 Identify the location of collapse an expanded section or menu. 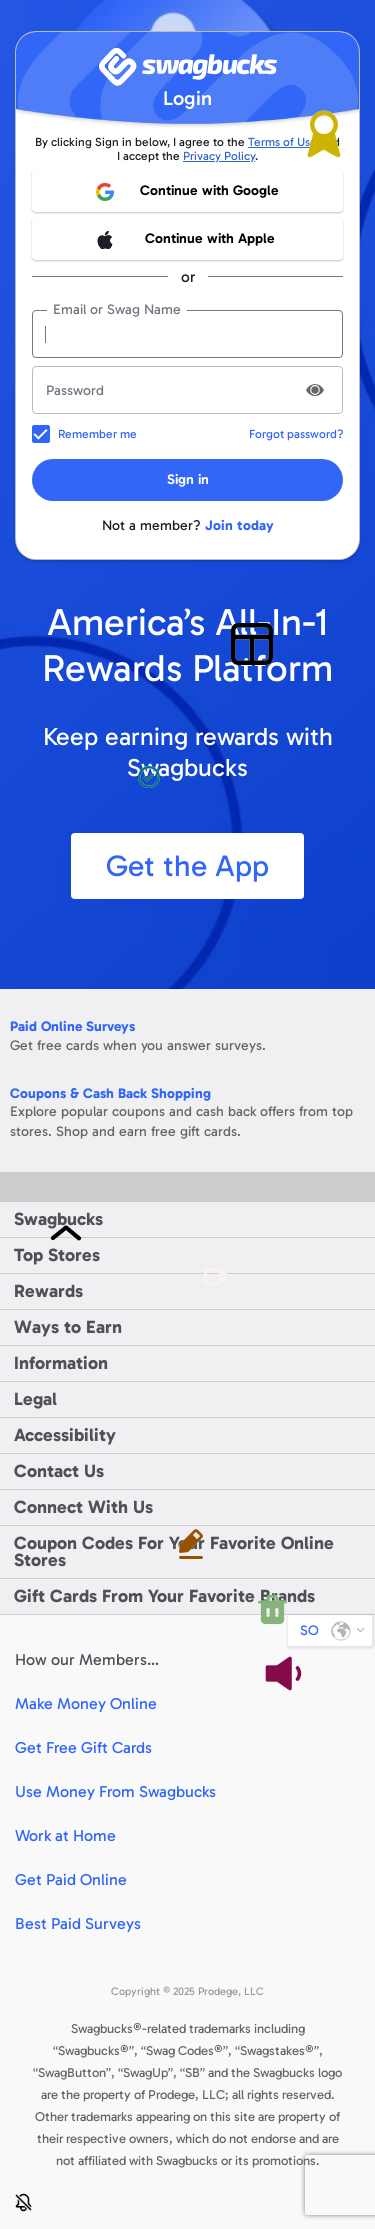
(66, 1234).